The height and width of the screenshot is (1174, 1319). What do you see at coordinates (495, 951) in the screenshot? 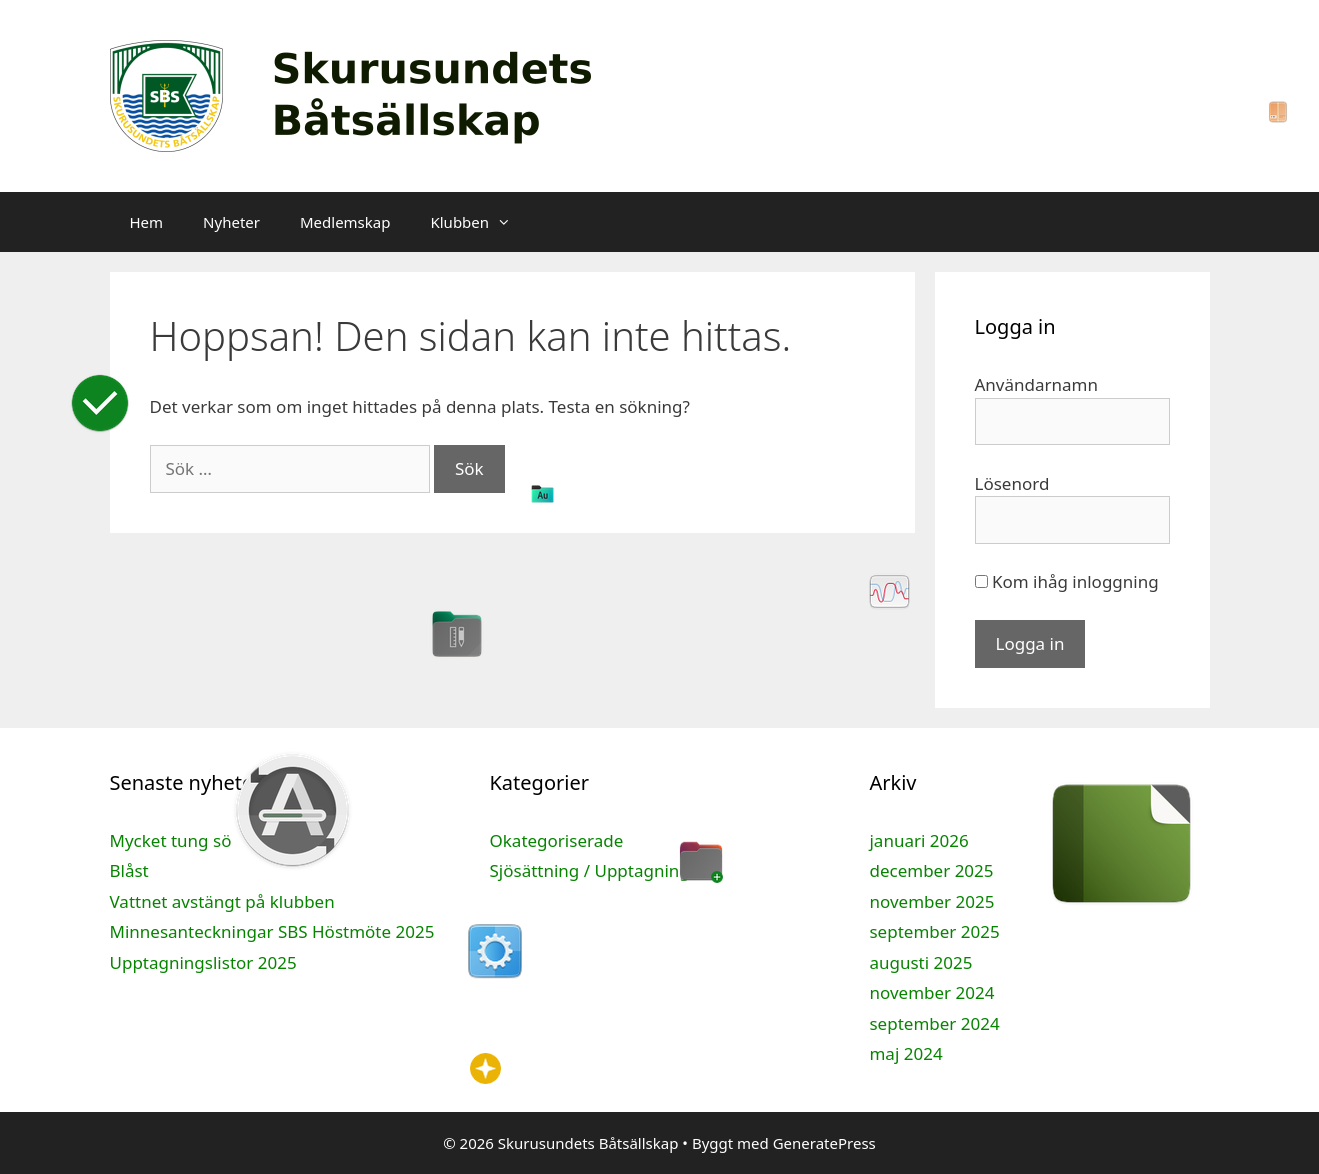
I see `access system runtime components` at bounding box center [495, 951].